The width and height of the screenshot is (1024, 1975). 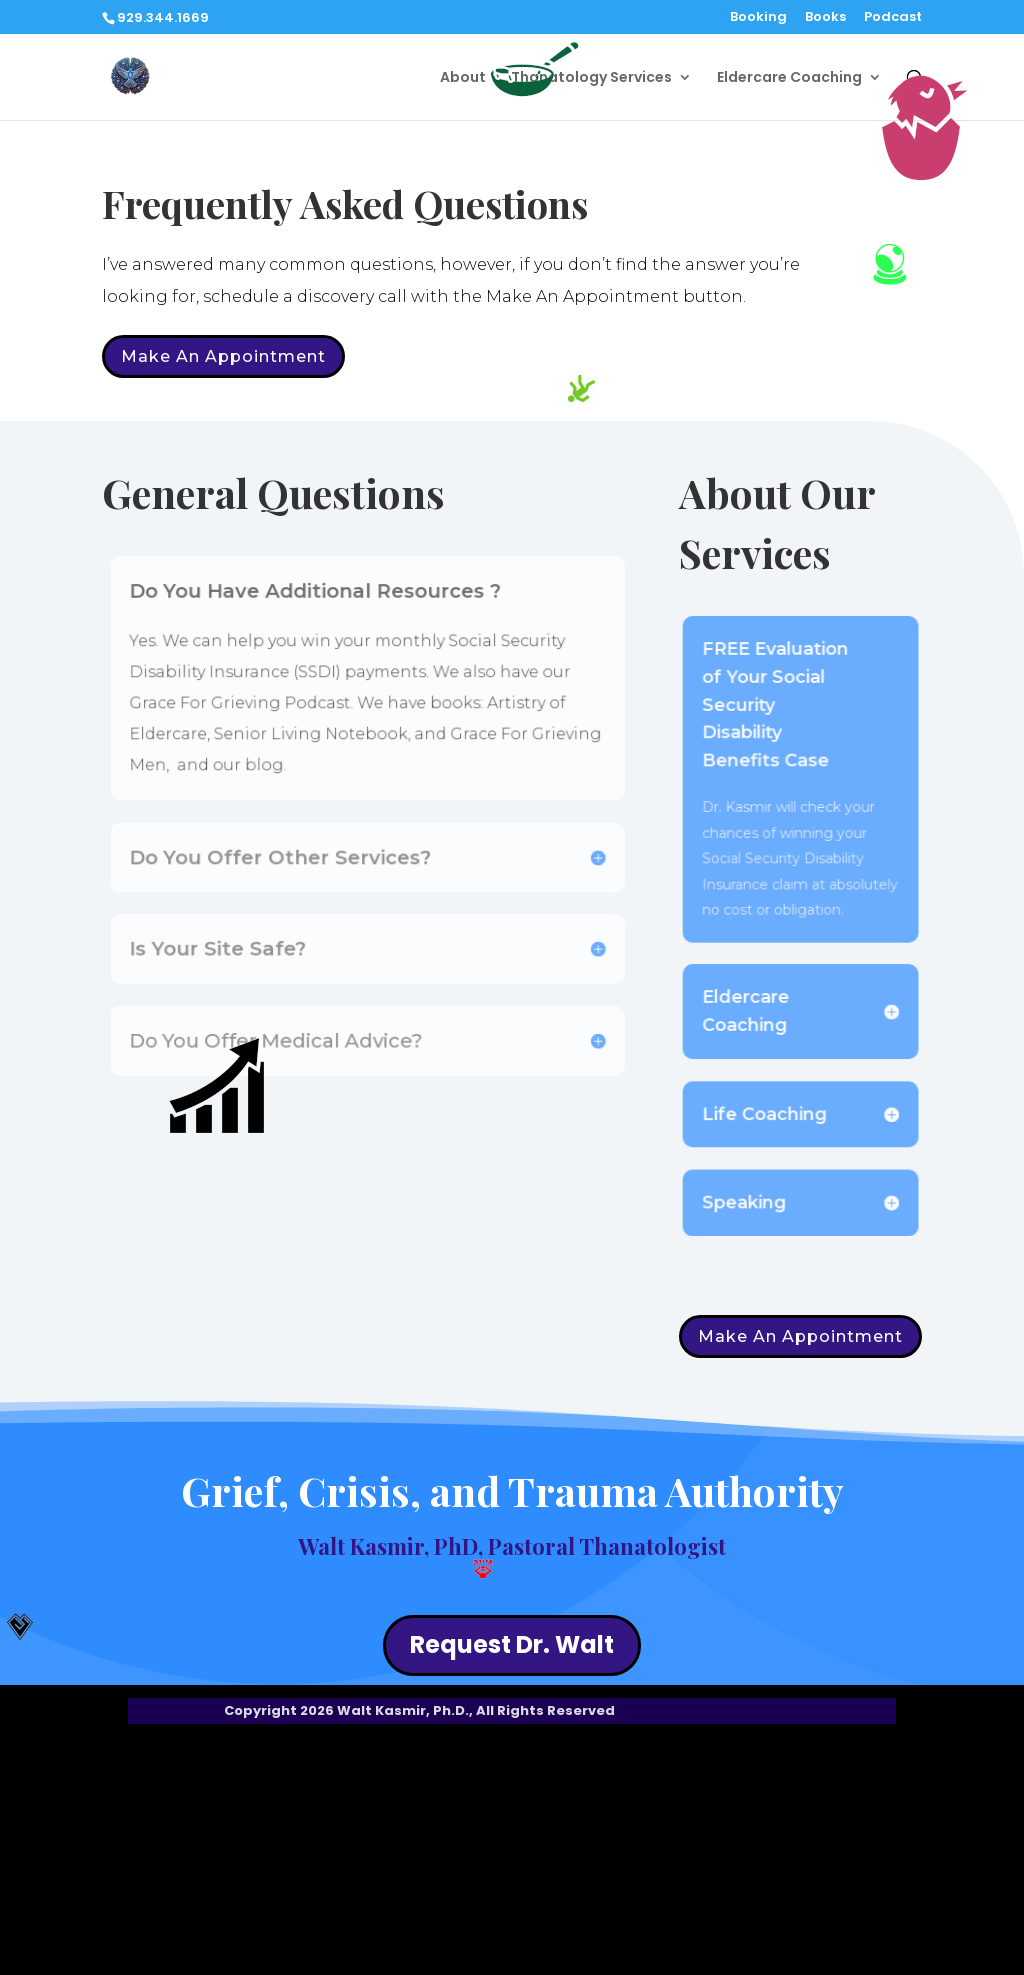 What do you see at coordinates (921, 126) in the screenshot?
I see `indicates new user or beginner status` at bounding box center [921, 126].